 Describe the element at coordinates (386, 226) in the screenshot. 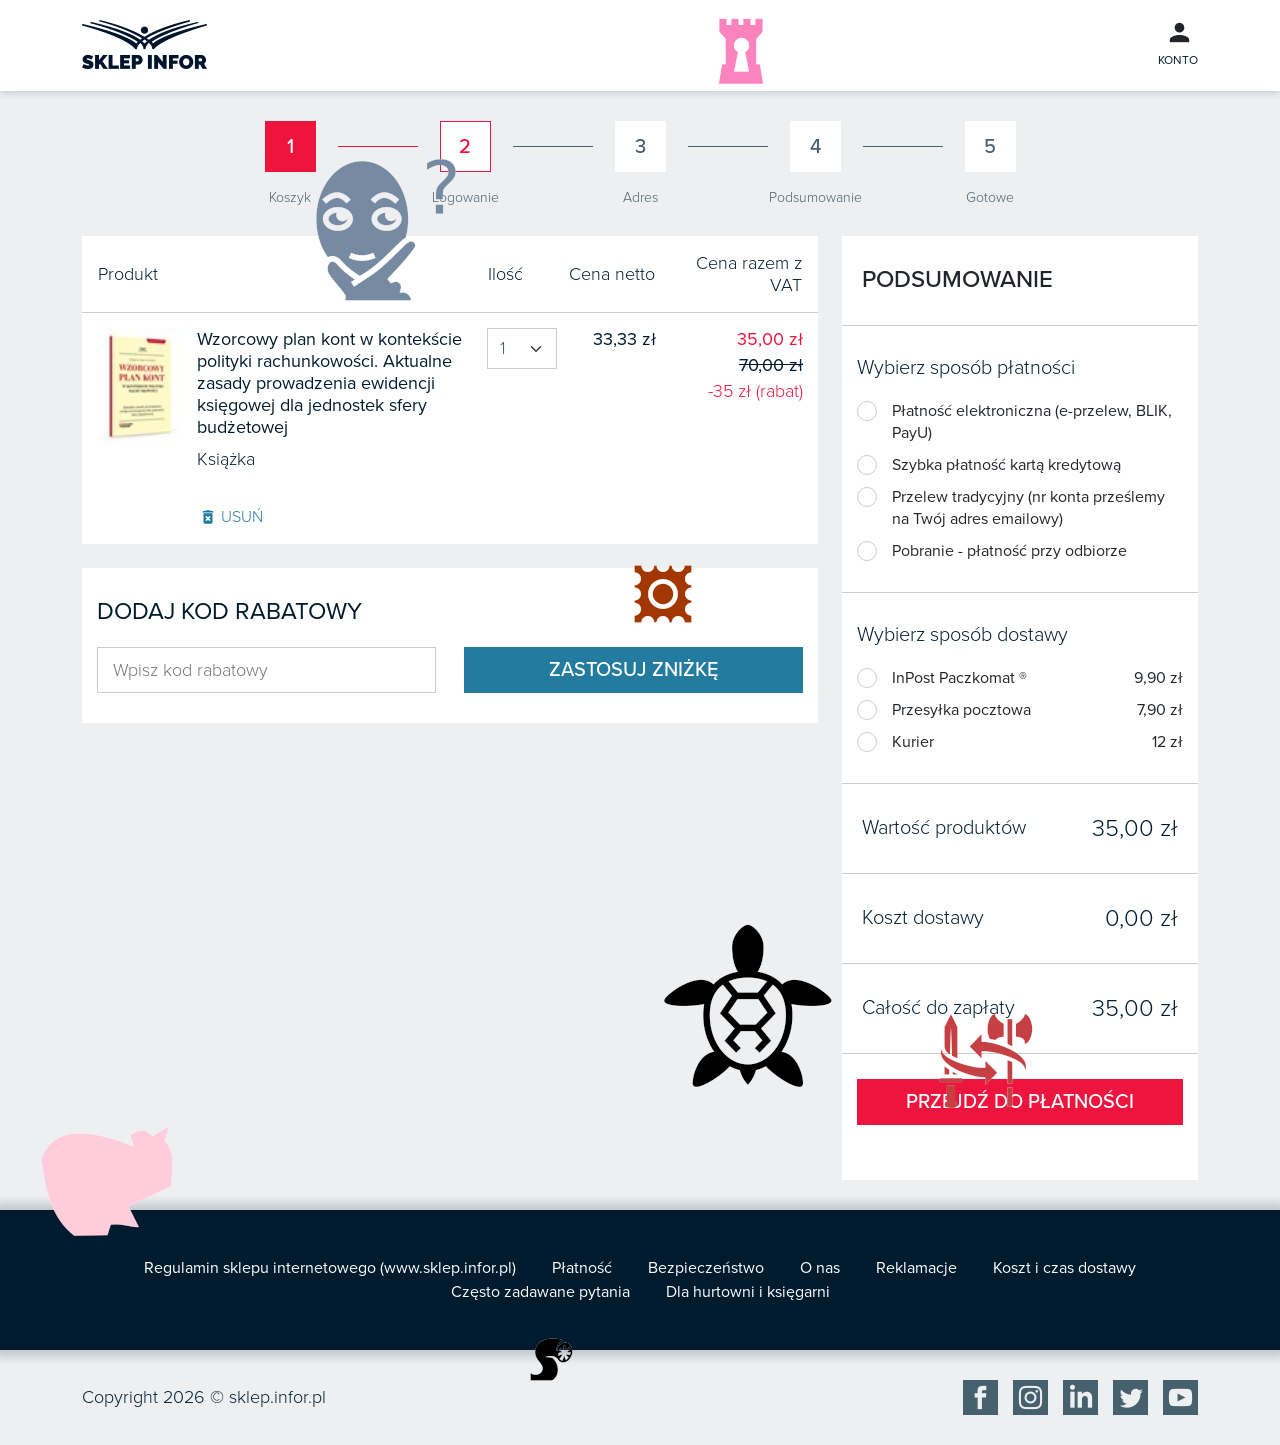

I see `indicates a thinking or processing state` at that location.